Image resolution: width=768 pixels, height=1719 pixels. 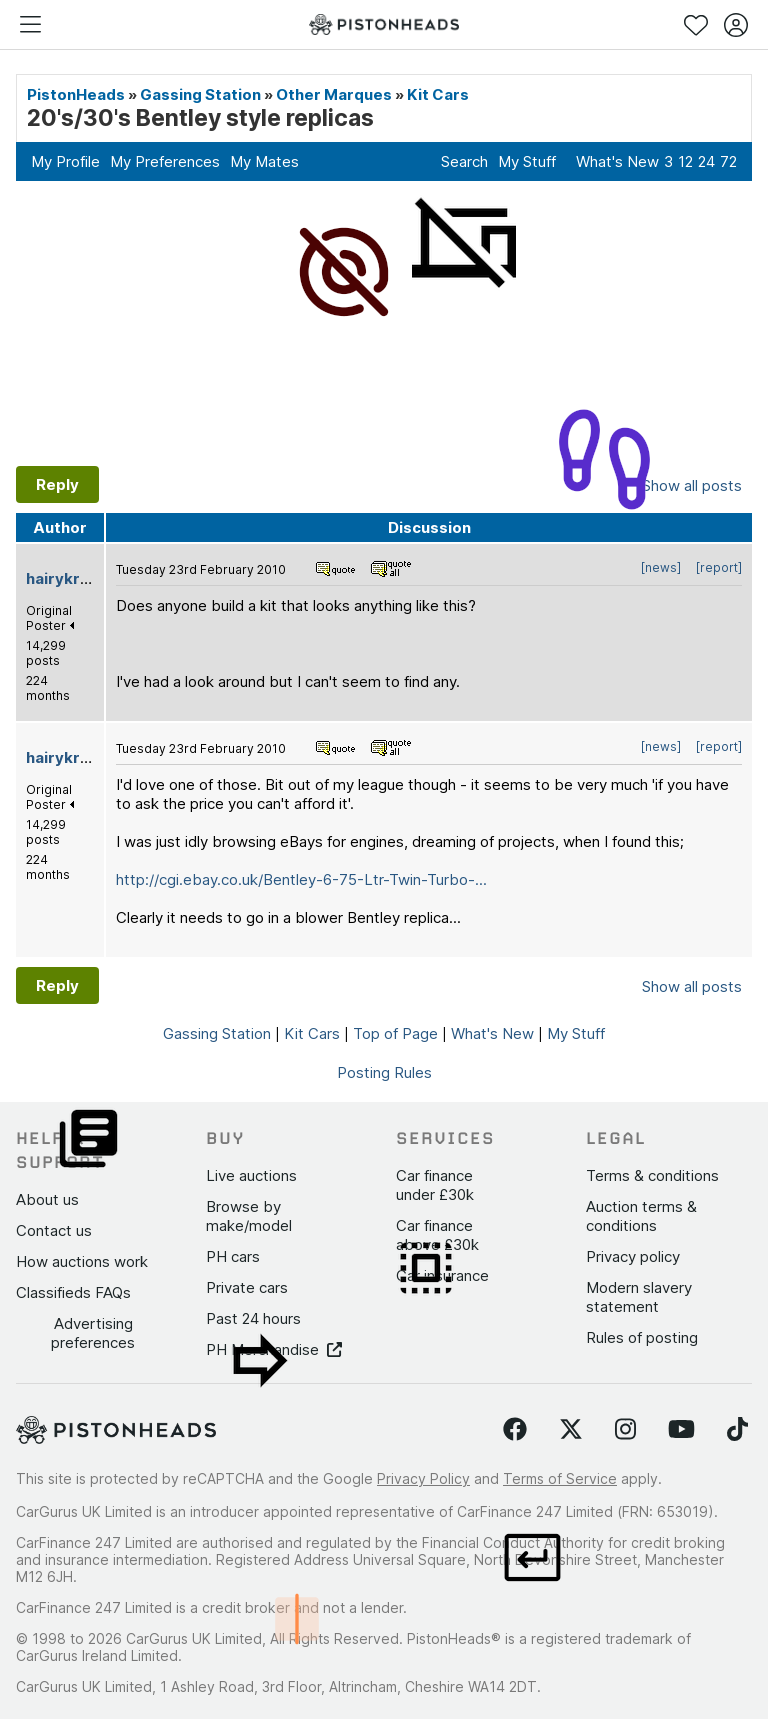 What do you see at coordinates (344, 272) in the screenshot?
I see `disable email or mention notifications` at bounding box center [344, 272].